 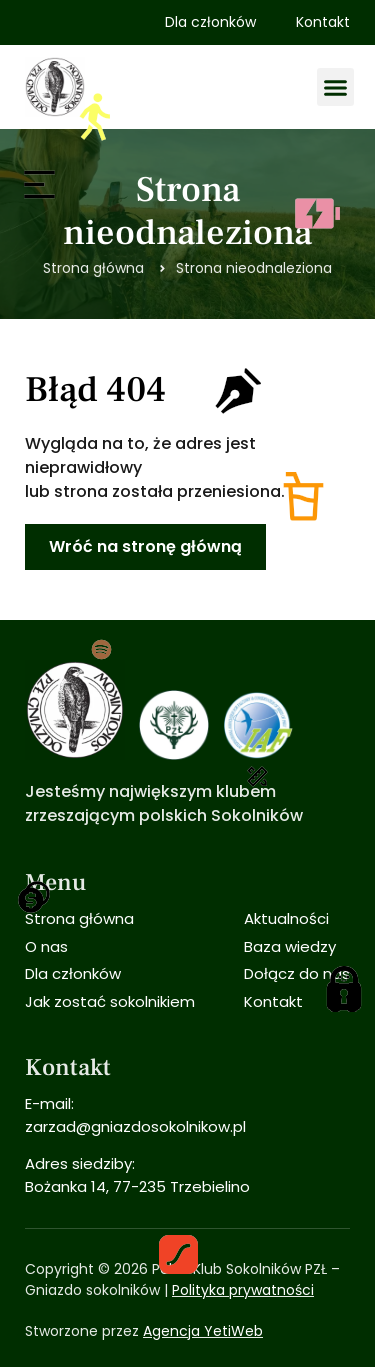 What do you see at coordinates (178, 1254) in the screenshot?
I see `open lottiefiles app` at bounding box center [178, 1254].